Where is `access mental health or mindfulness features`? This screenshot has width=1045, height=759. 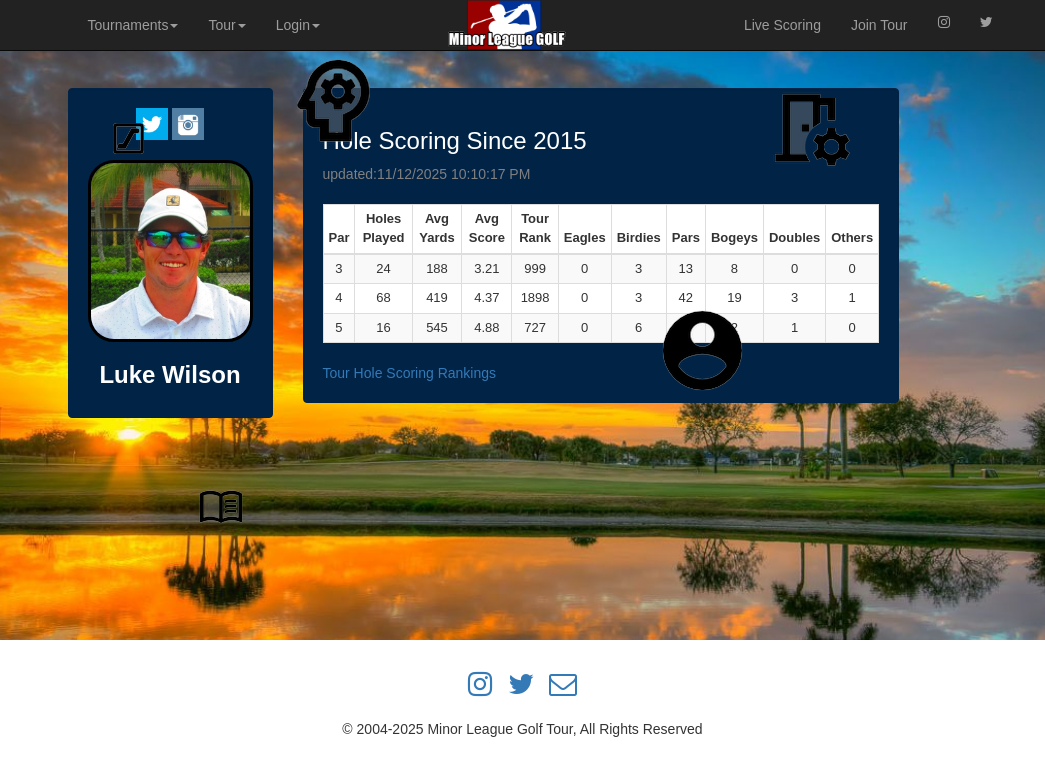
access mental health or mindfulness features is located at coordinates (333, 100).